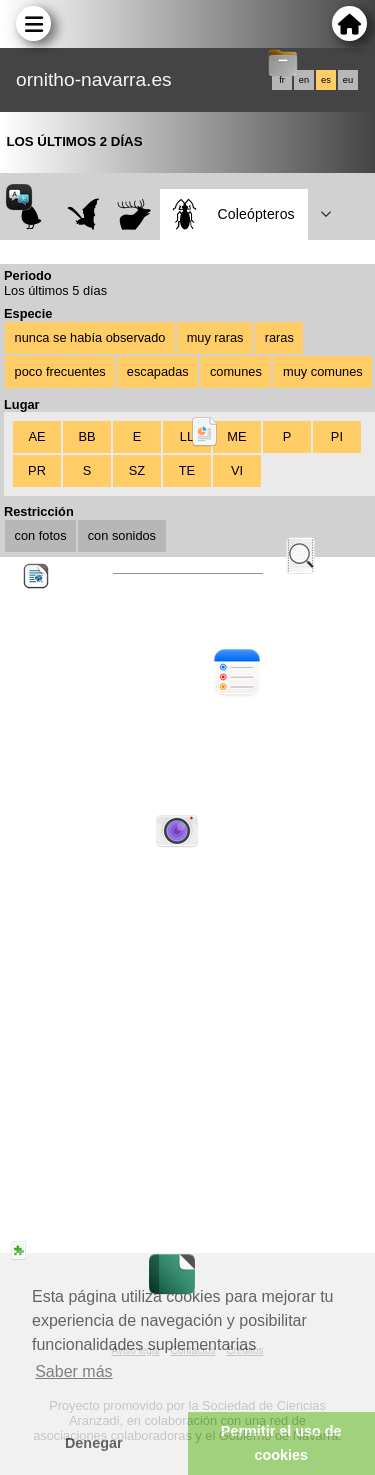 The image size is (375, 1475). What do you see at coordinates (283, 63) in the screenshot?
I see `open file manager application` at bounding box center [283, 63].